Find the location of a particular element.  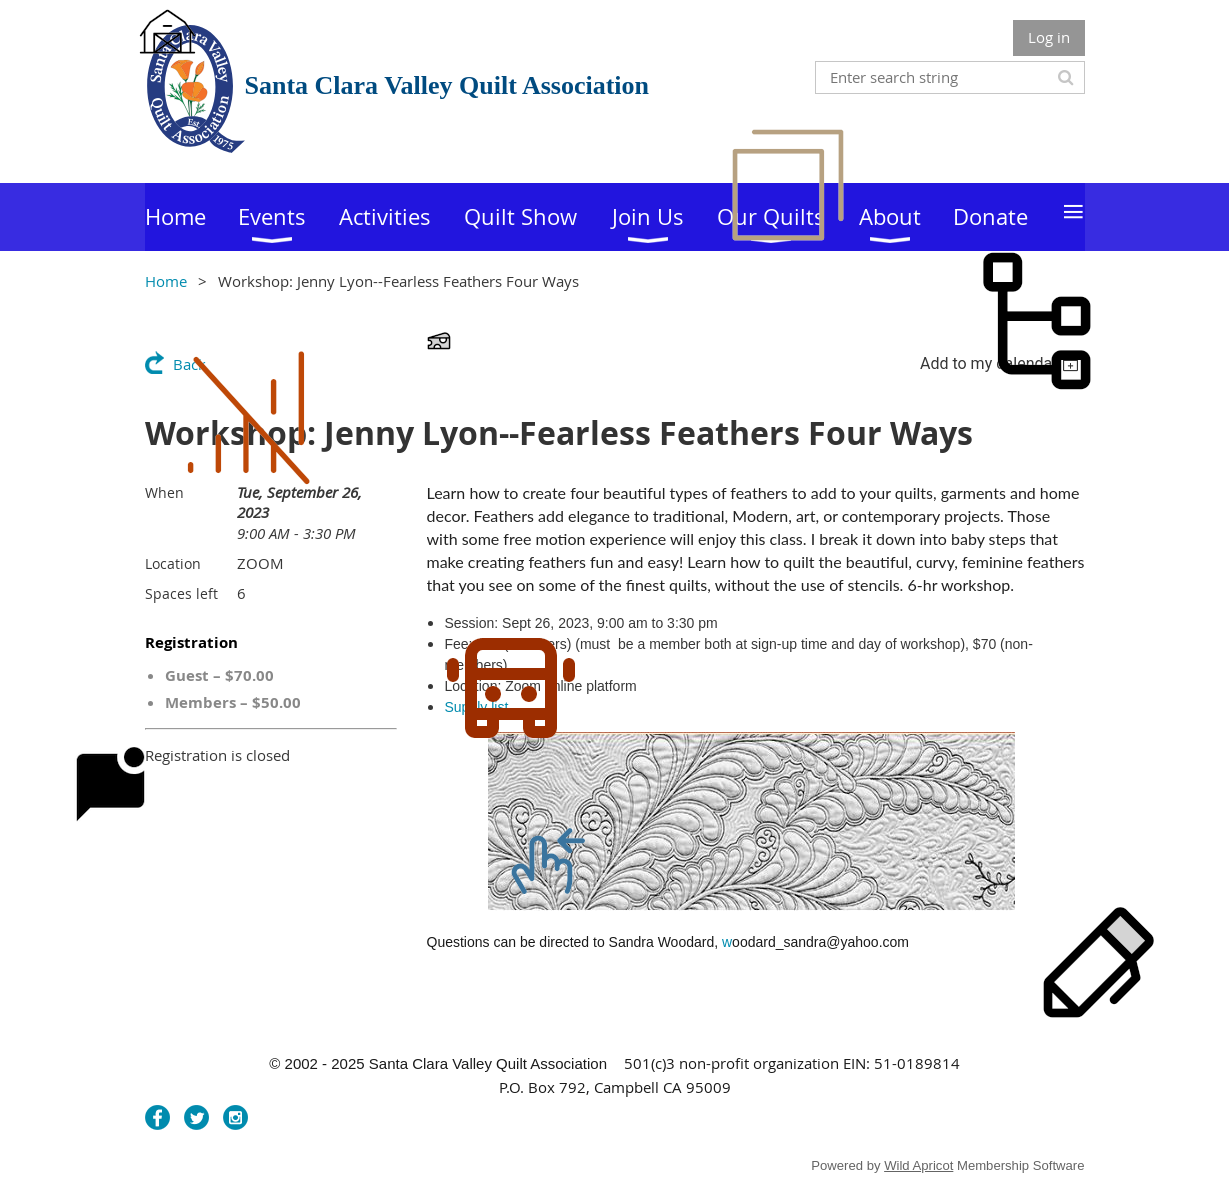

view hierarchical folder structure is located at coordinates (1032, 321).